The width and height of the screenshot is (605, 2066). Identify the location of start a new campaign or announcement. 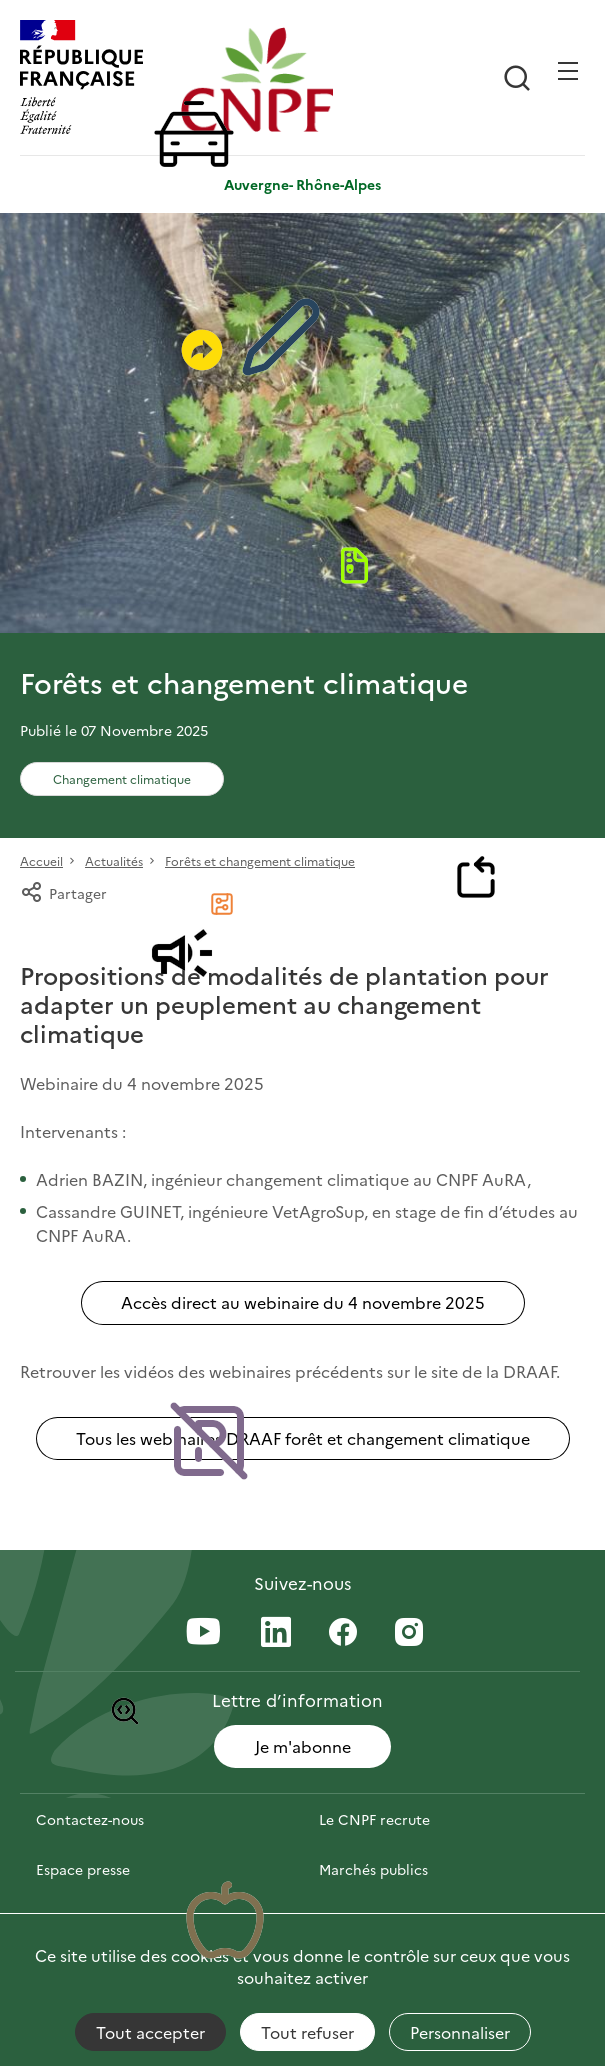
(182, 953).